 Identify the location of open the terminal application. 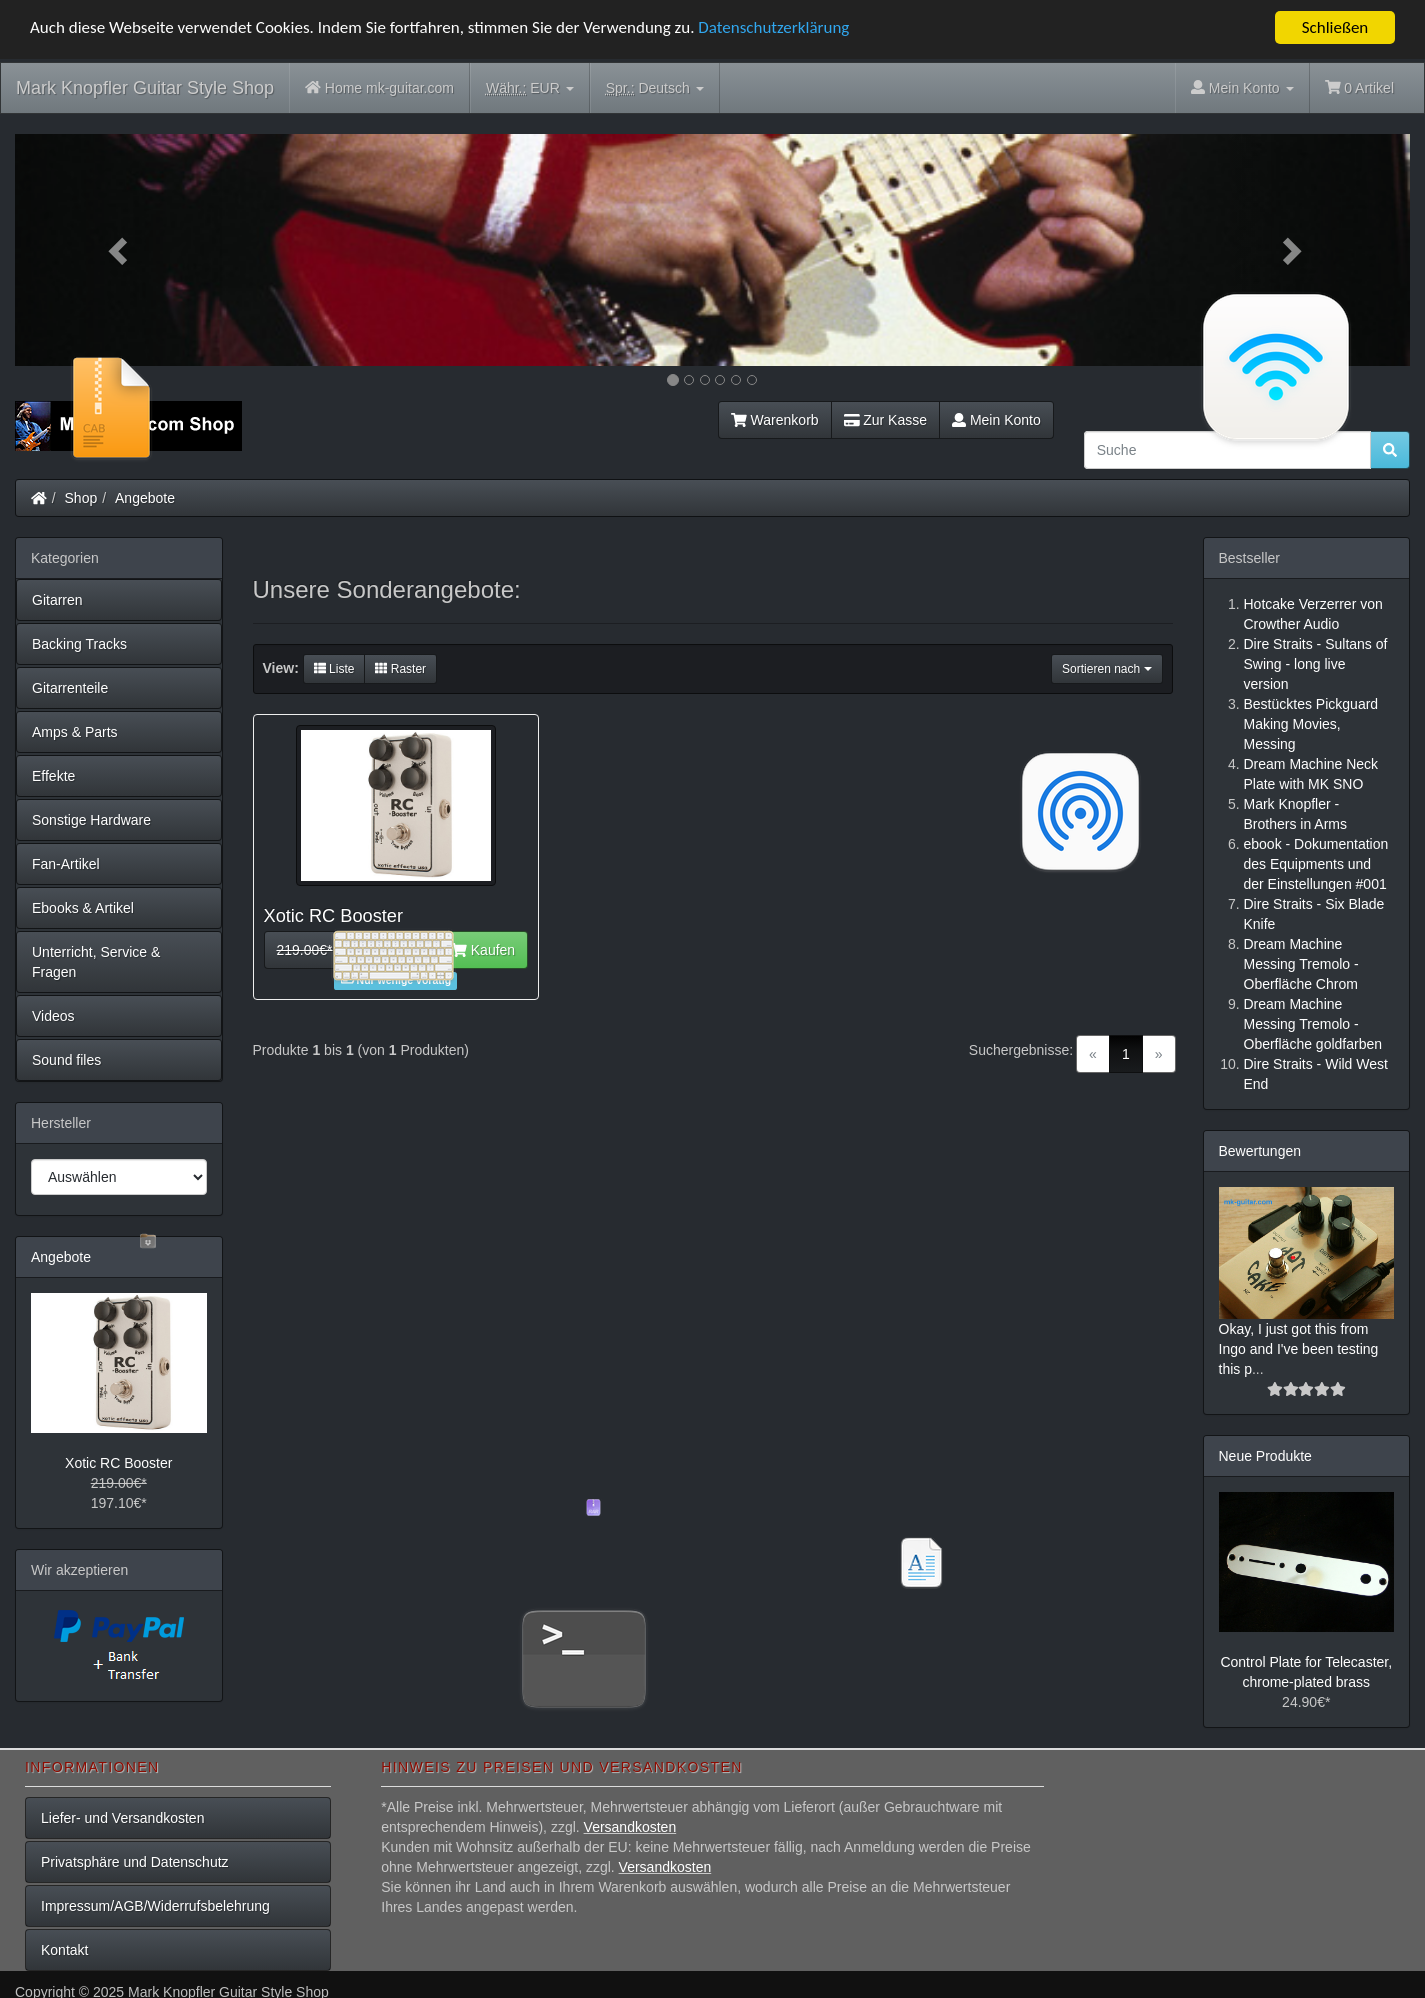
(584, 1659).